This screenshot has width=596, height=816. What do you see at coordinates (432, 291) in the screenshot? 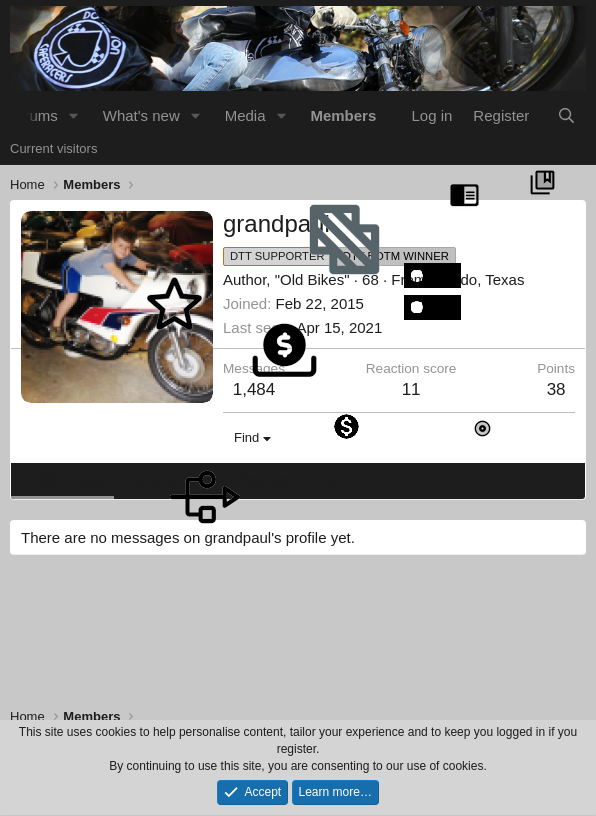
I see `access server or DNS settings` at bounding box center [432, 291].